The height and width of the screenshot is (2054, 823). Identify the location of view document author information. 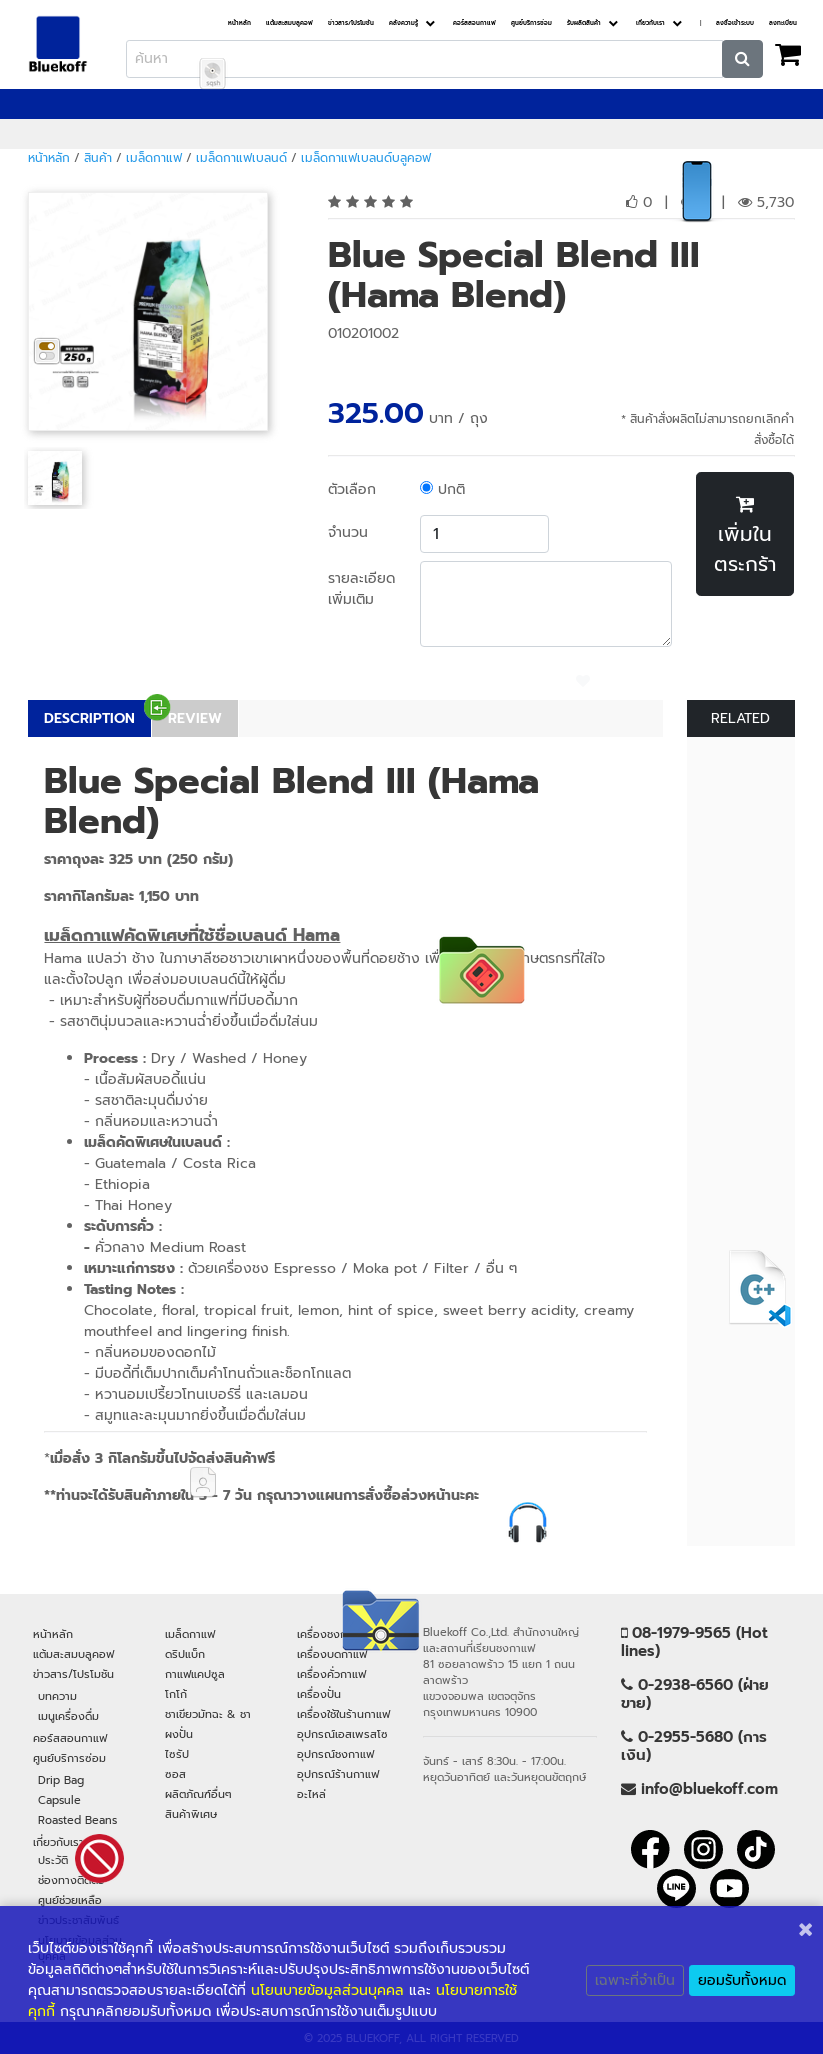
(203, 1482).